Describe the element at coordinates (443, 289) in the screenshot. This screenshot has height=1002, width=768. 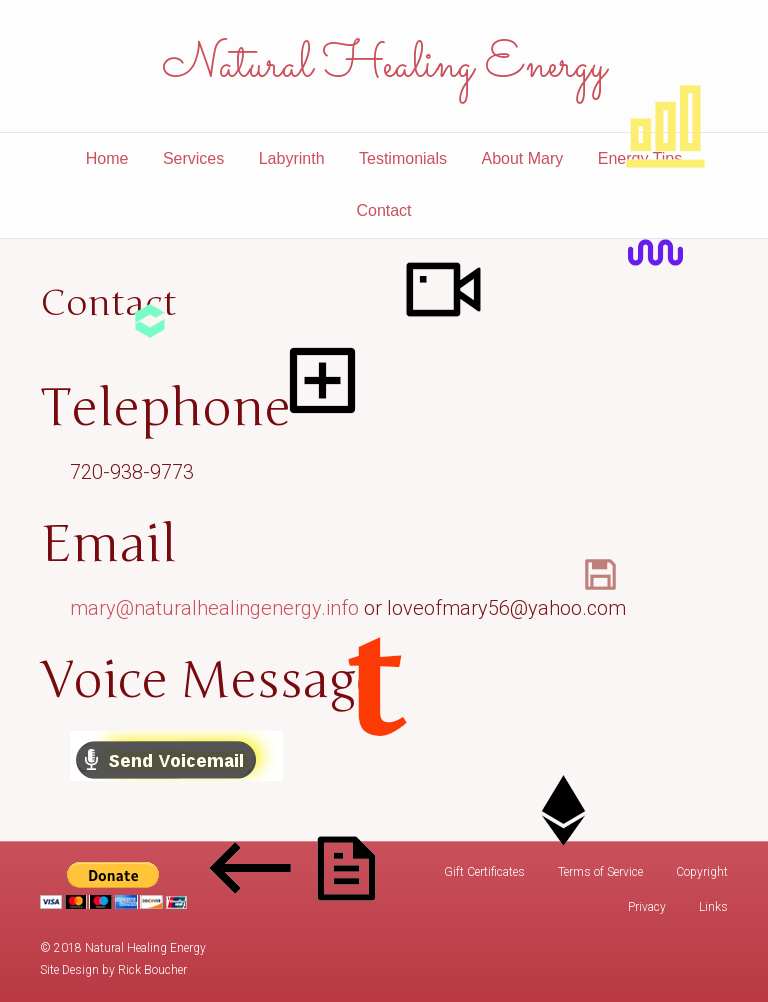
I see `start recording a video` at that location.